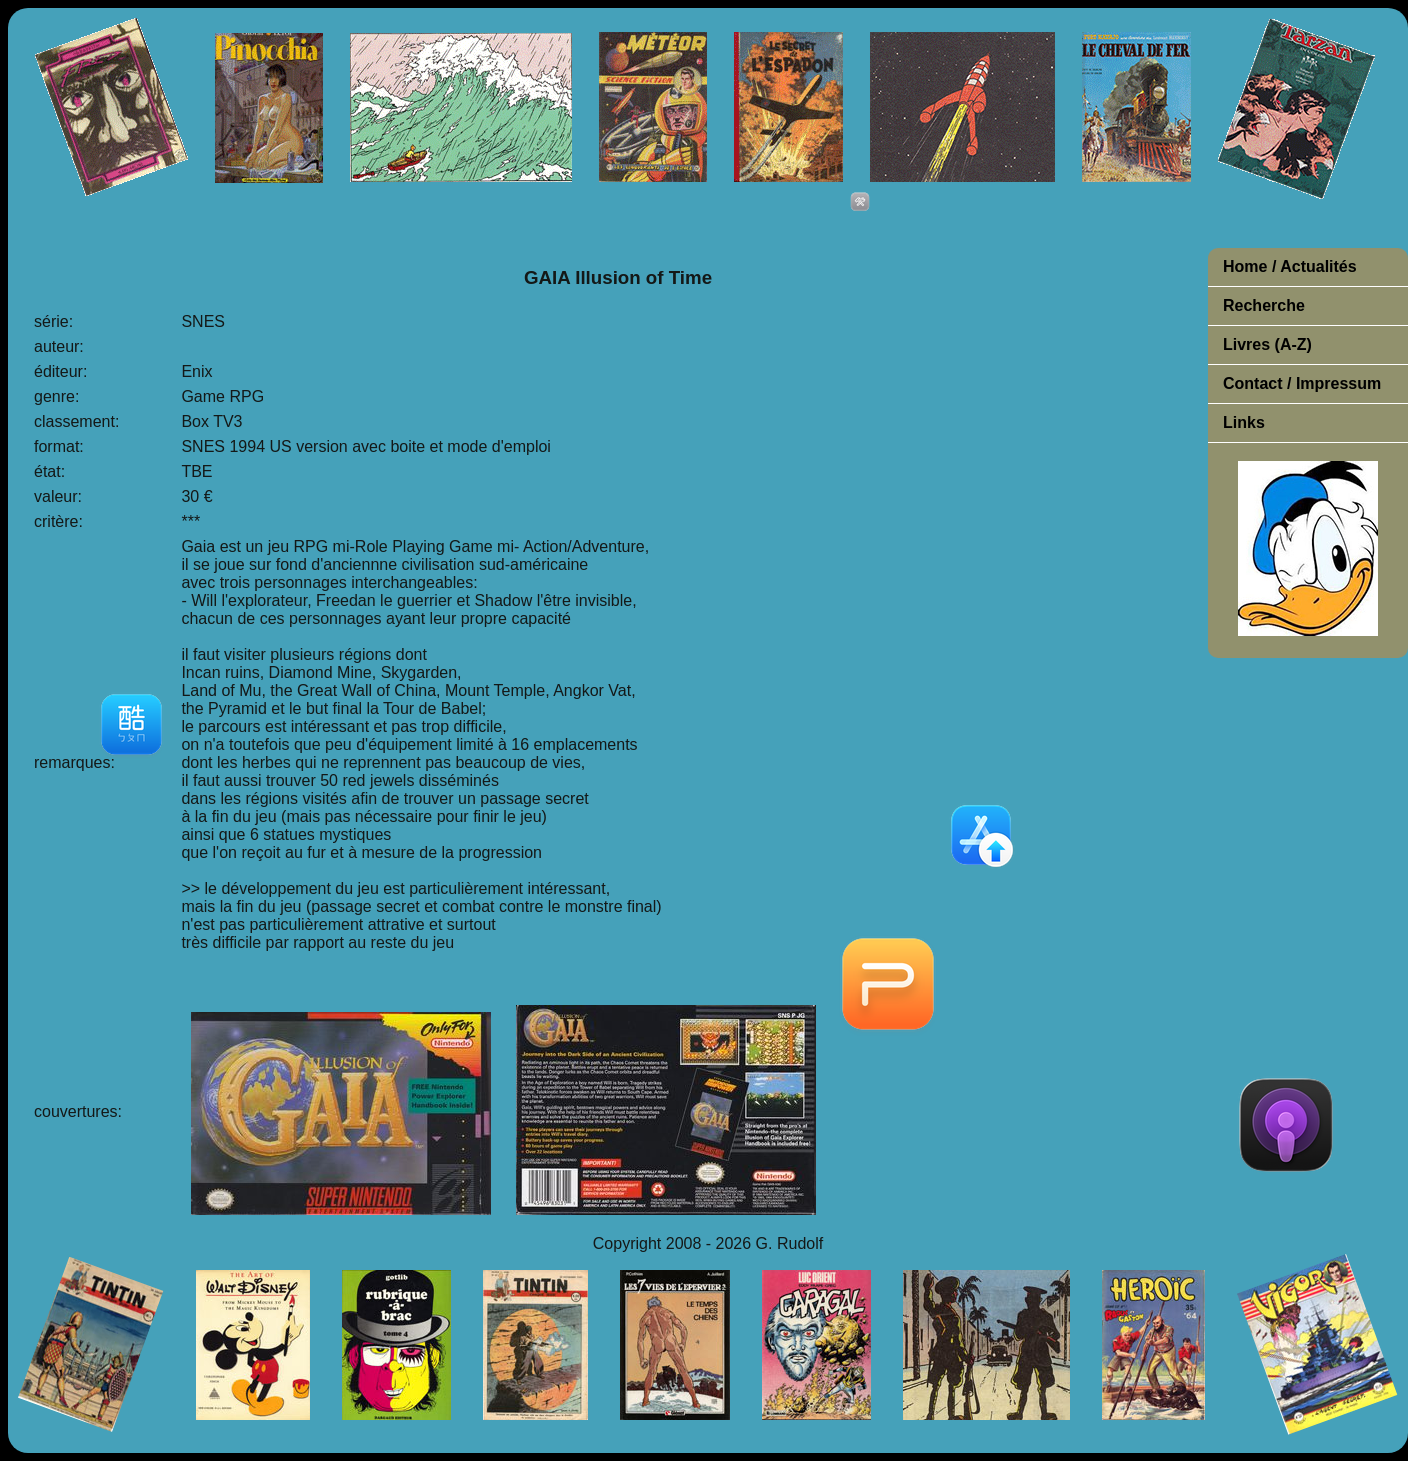 The height and width of the screenshot is (1461, 1408). Describe the element at coordinates (981, 835) in the screenshot. I see `check for and install system software updates` at that location.